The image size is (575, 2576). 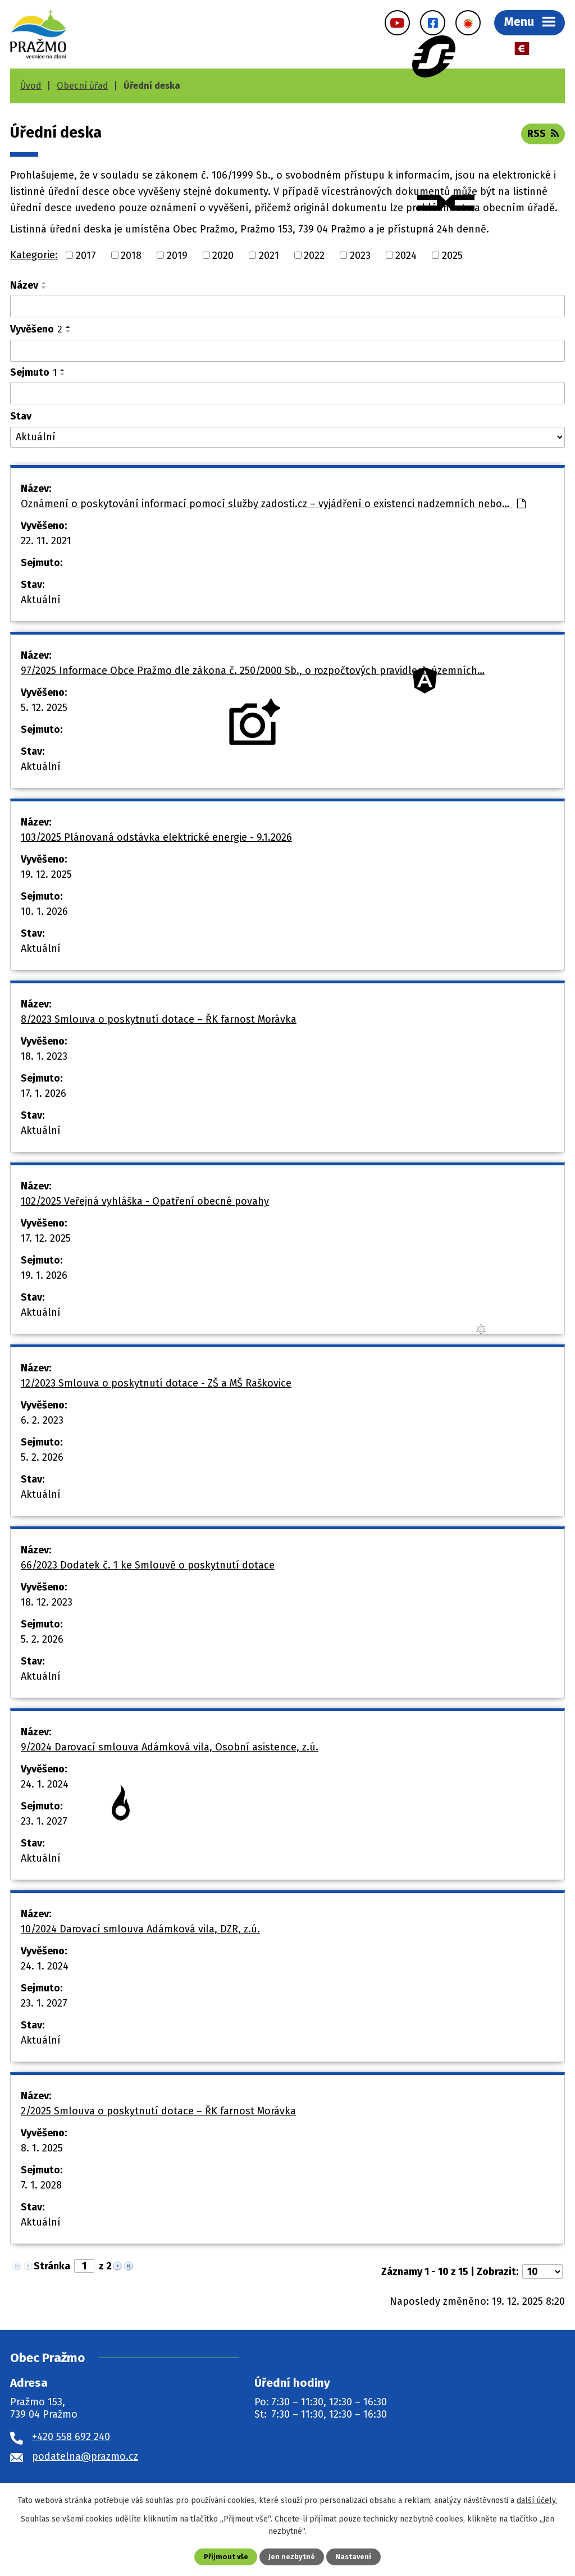 What do you see at coordinates (446, 203) in the screenshot?
I see `dacia brand logo` at bounding box center [446, 203].